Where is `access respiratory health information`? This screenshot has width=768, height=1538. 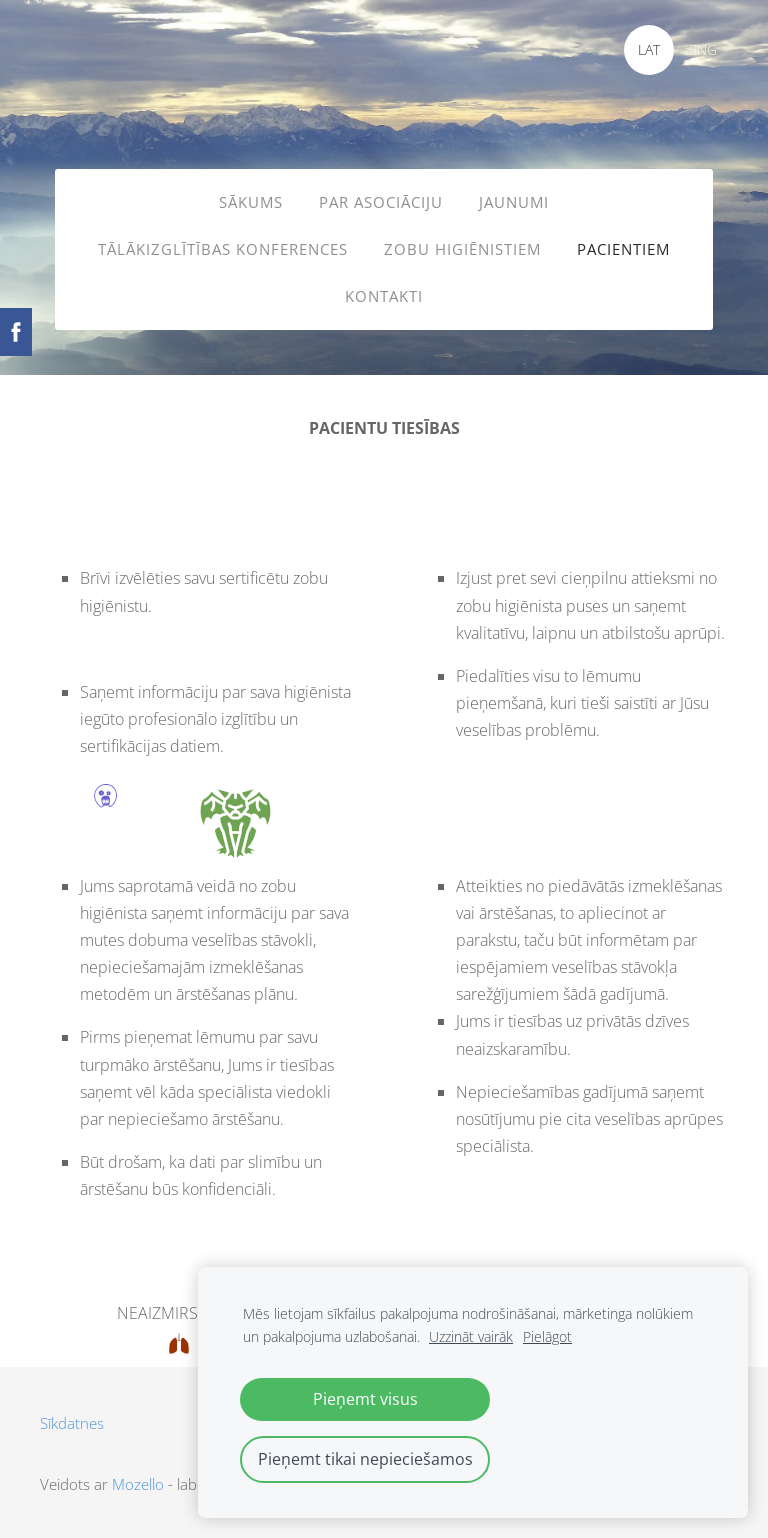
access respiratory health information is located at coordinates (179, 1344).